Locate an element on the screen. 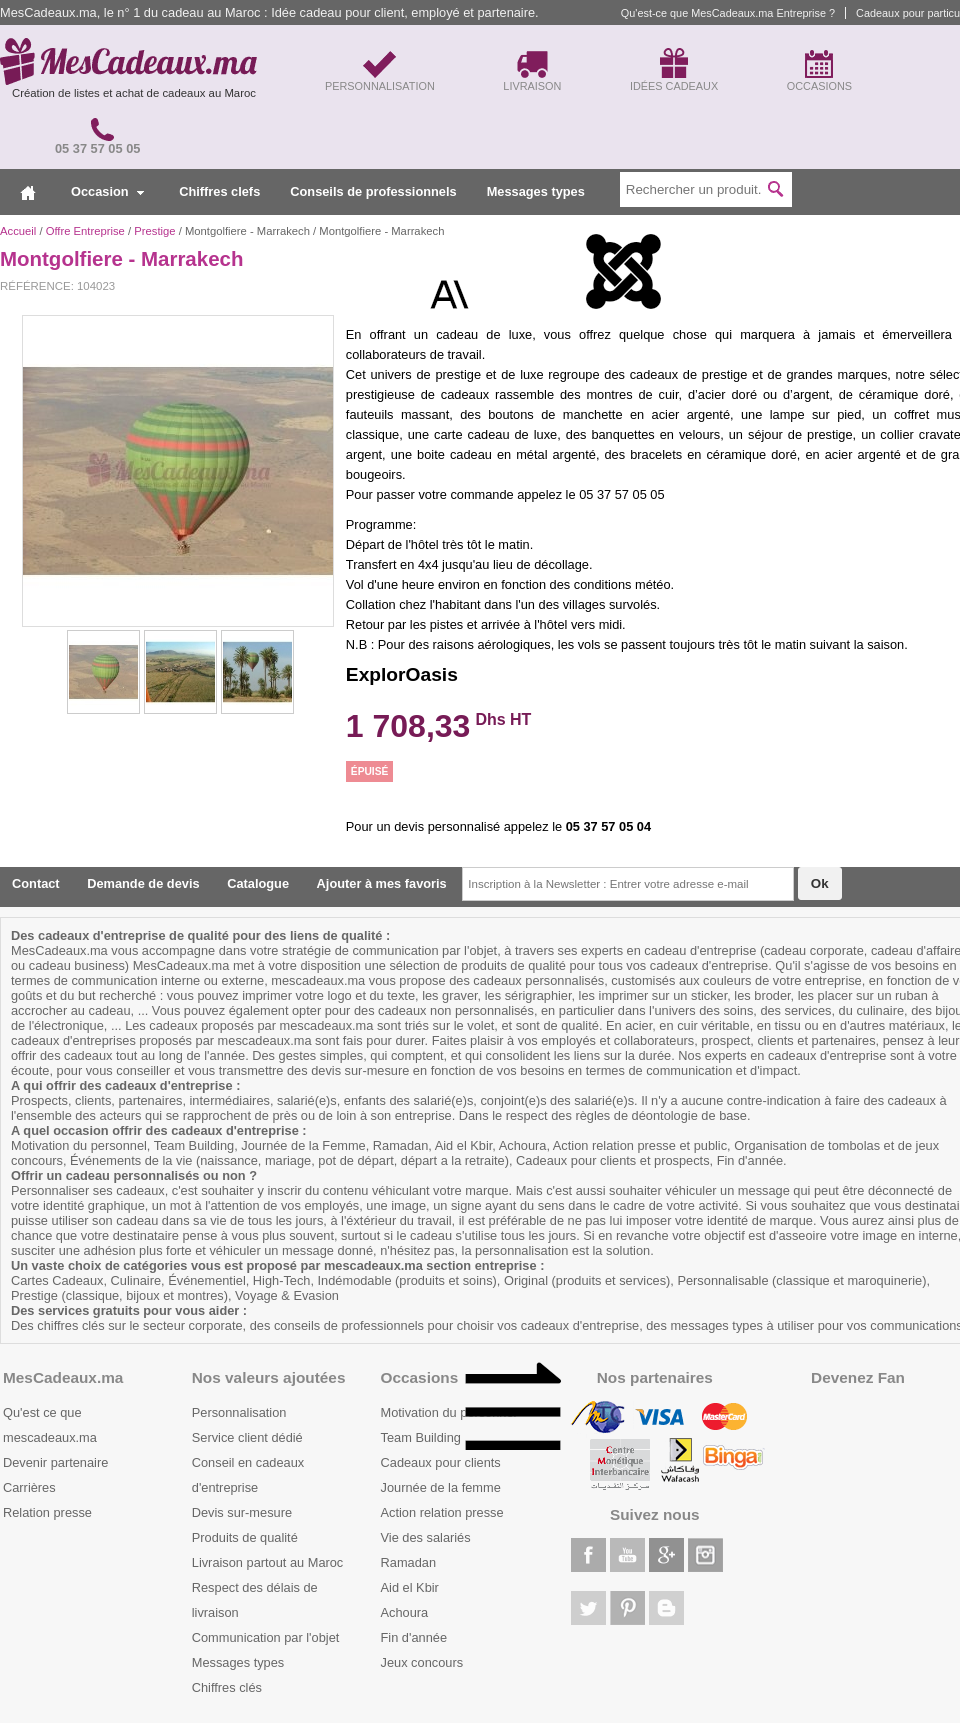  joomla content management system logo is located at coordinates (623, 271).